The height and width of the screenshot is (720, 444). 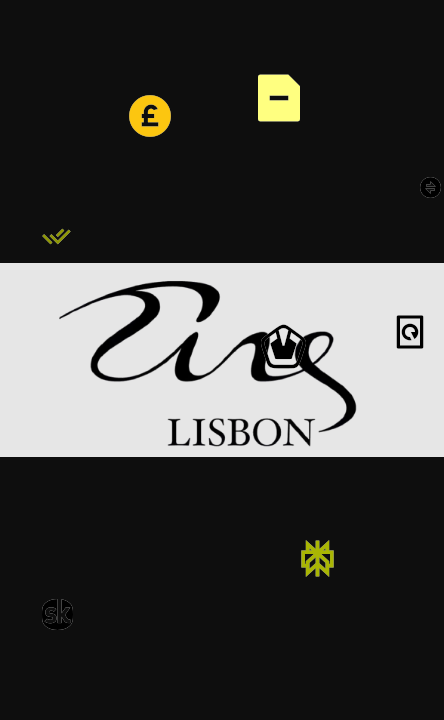 I want to click on message sent and read confirmation, so click(x=56, y=236).